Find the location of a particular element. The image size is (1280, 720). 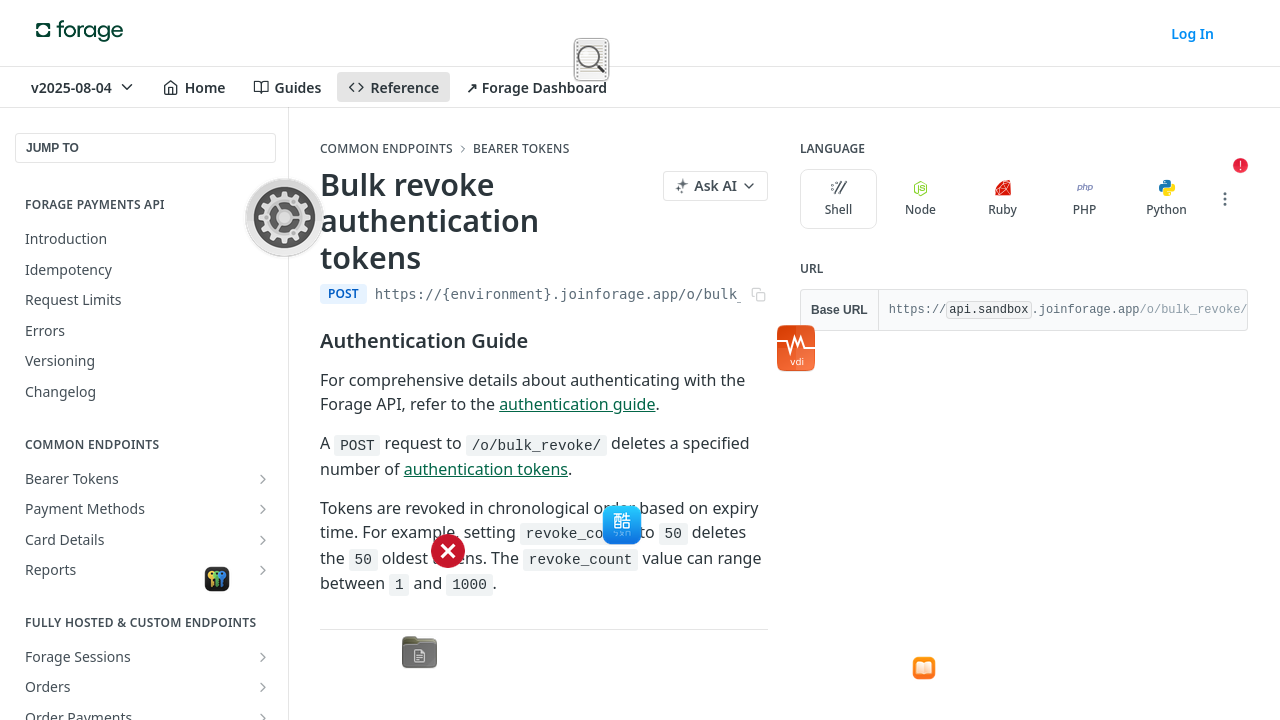

open the log viewer application is located at coordinates (591, 59).